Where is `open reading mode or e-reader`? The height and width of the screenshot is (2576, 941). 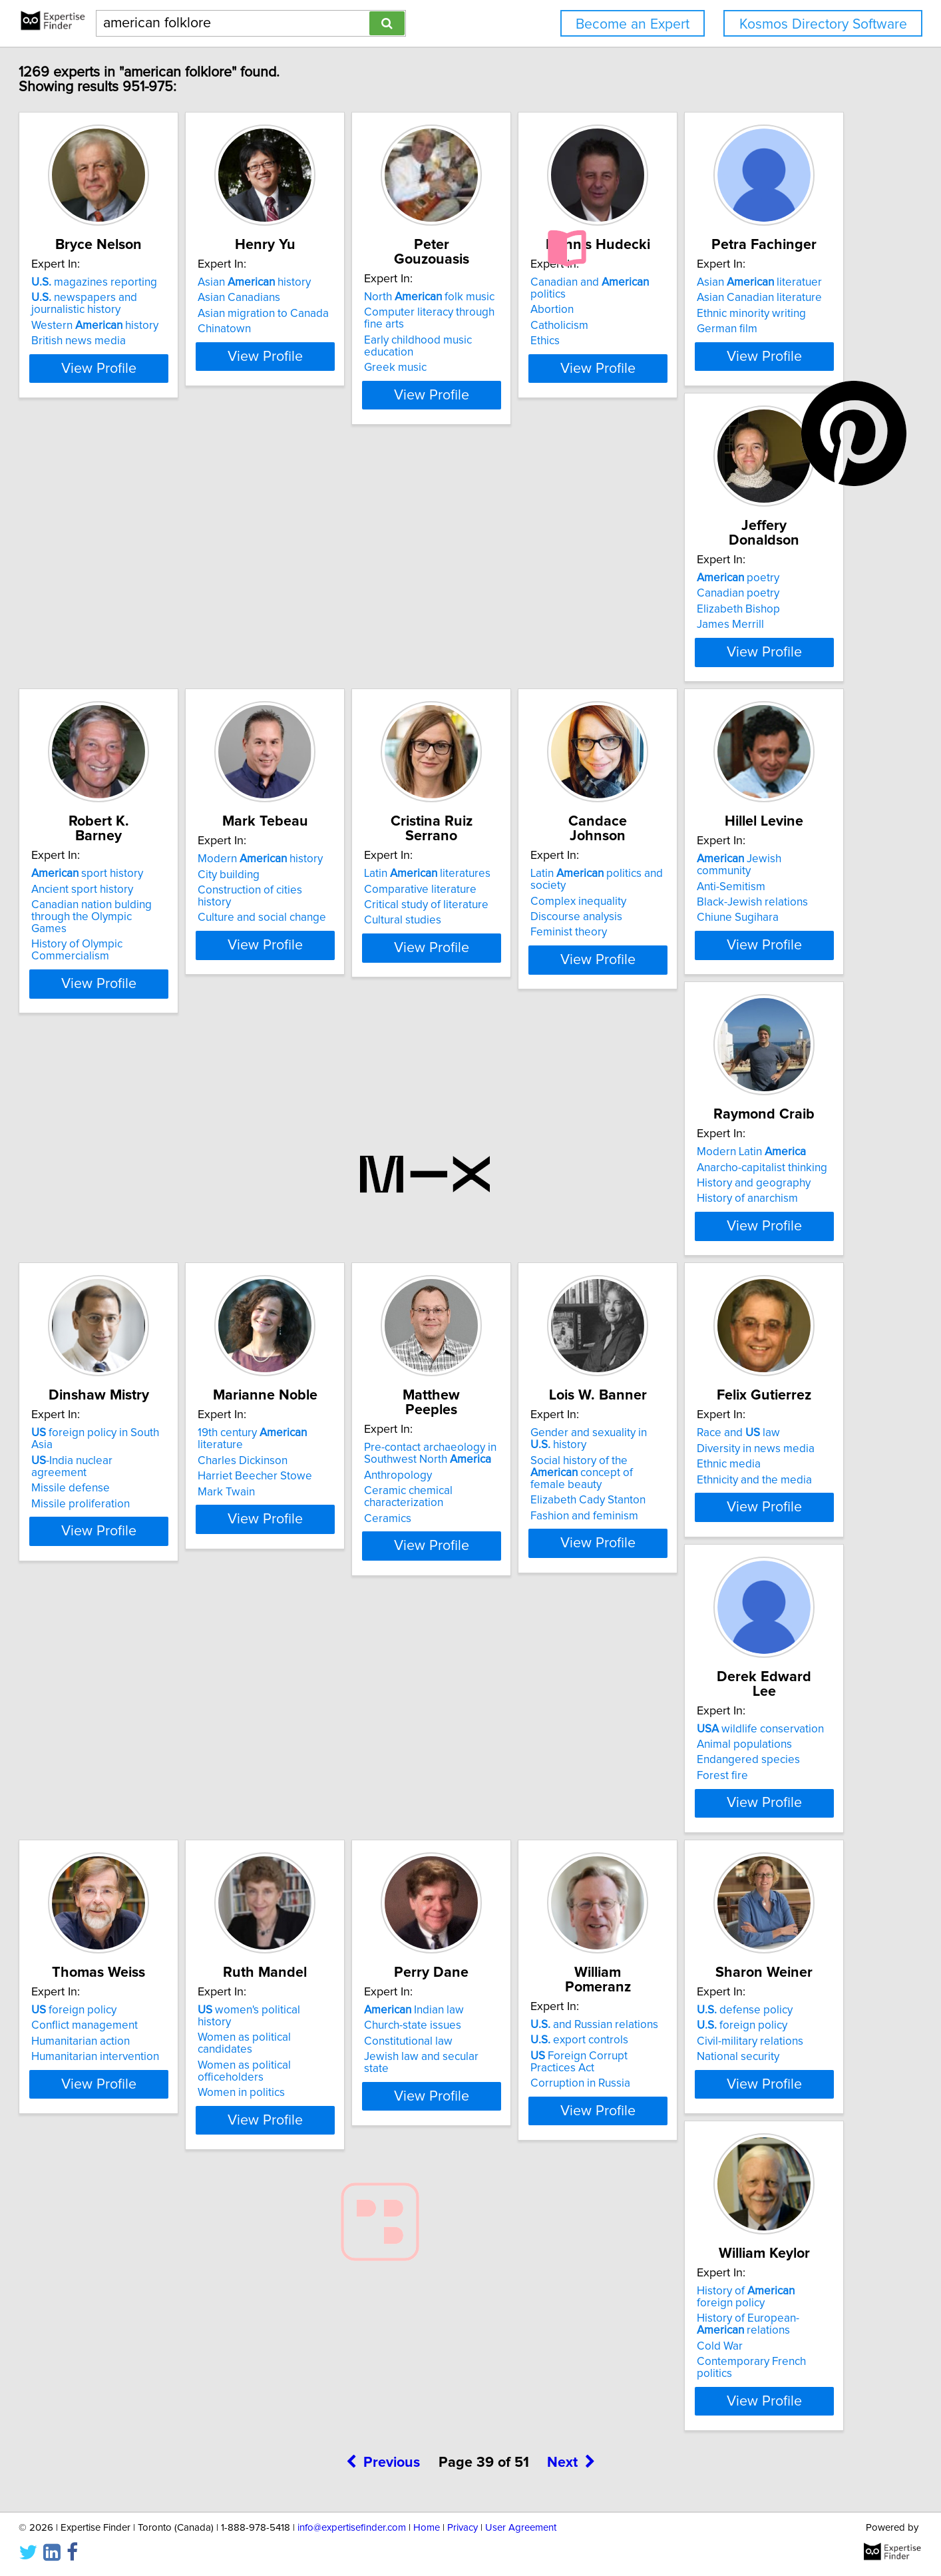 open reading mode or e-reader is located at coordinates (567, 247).